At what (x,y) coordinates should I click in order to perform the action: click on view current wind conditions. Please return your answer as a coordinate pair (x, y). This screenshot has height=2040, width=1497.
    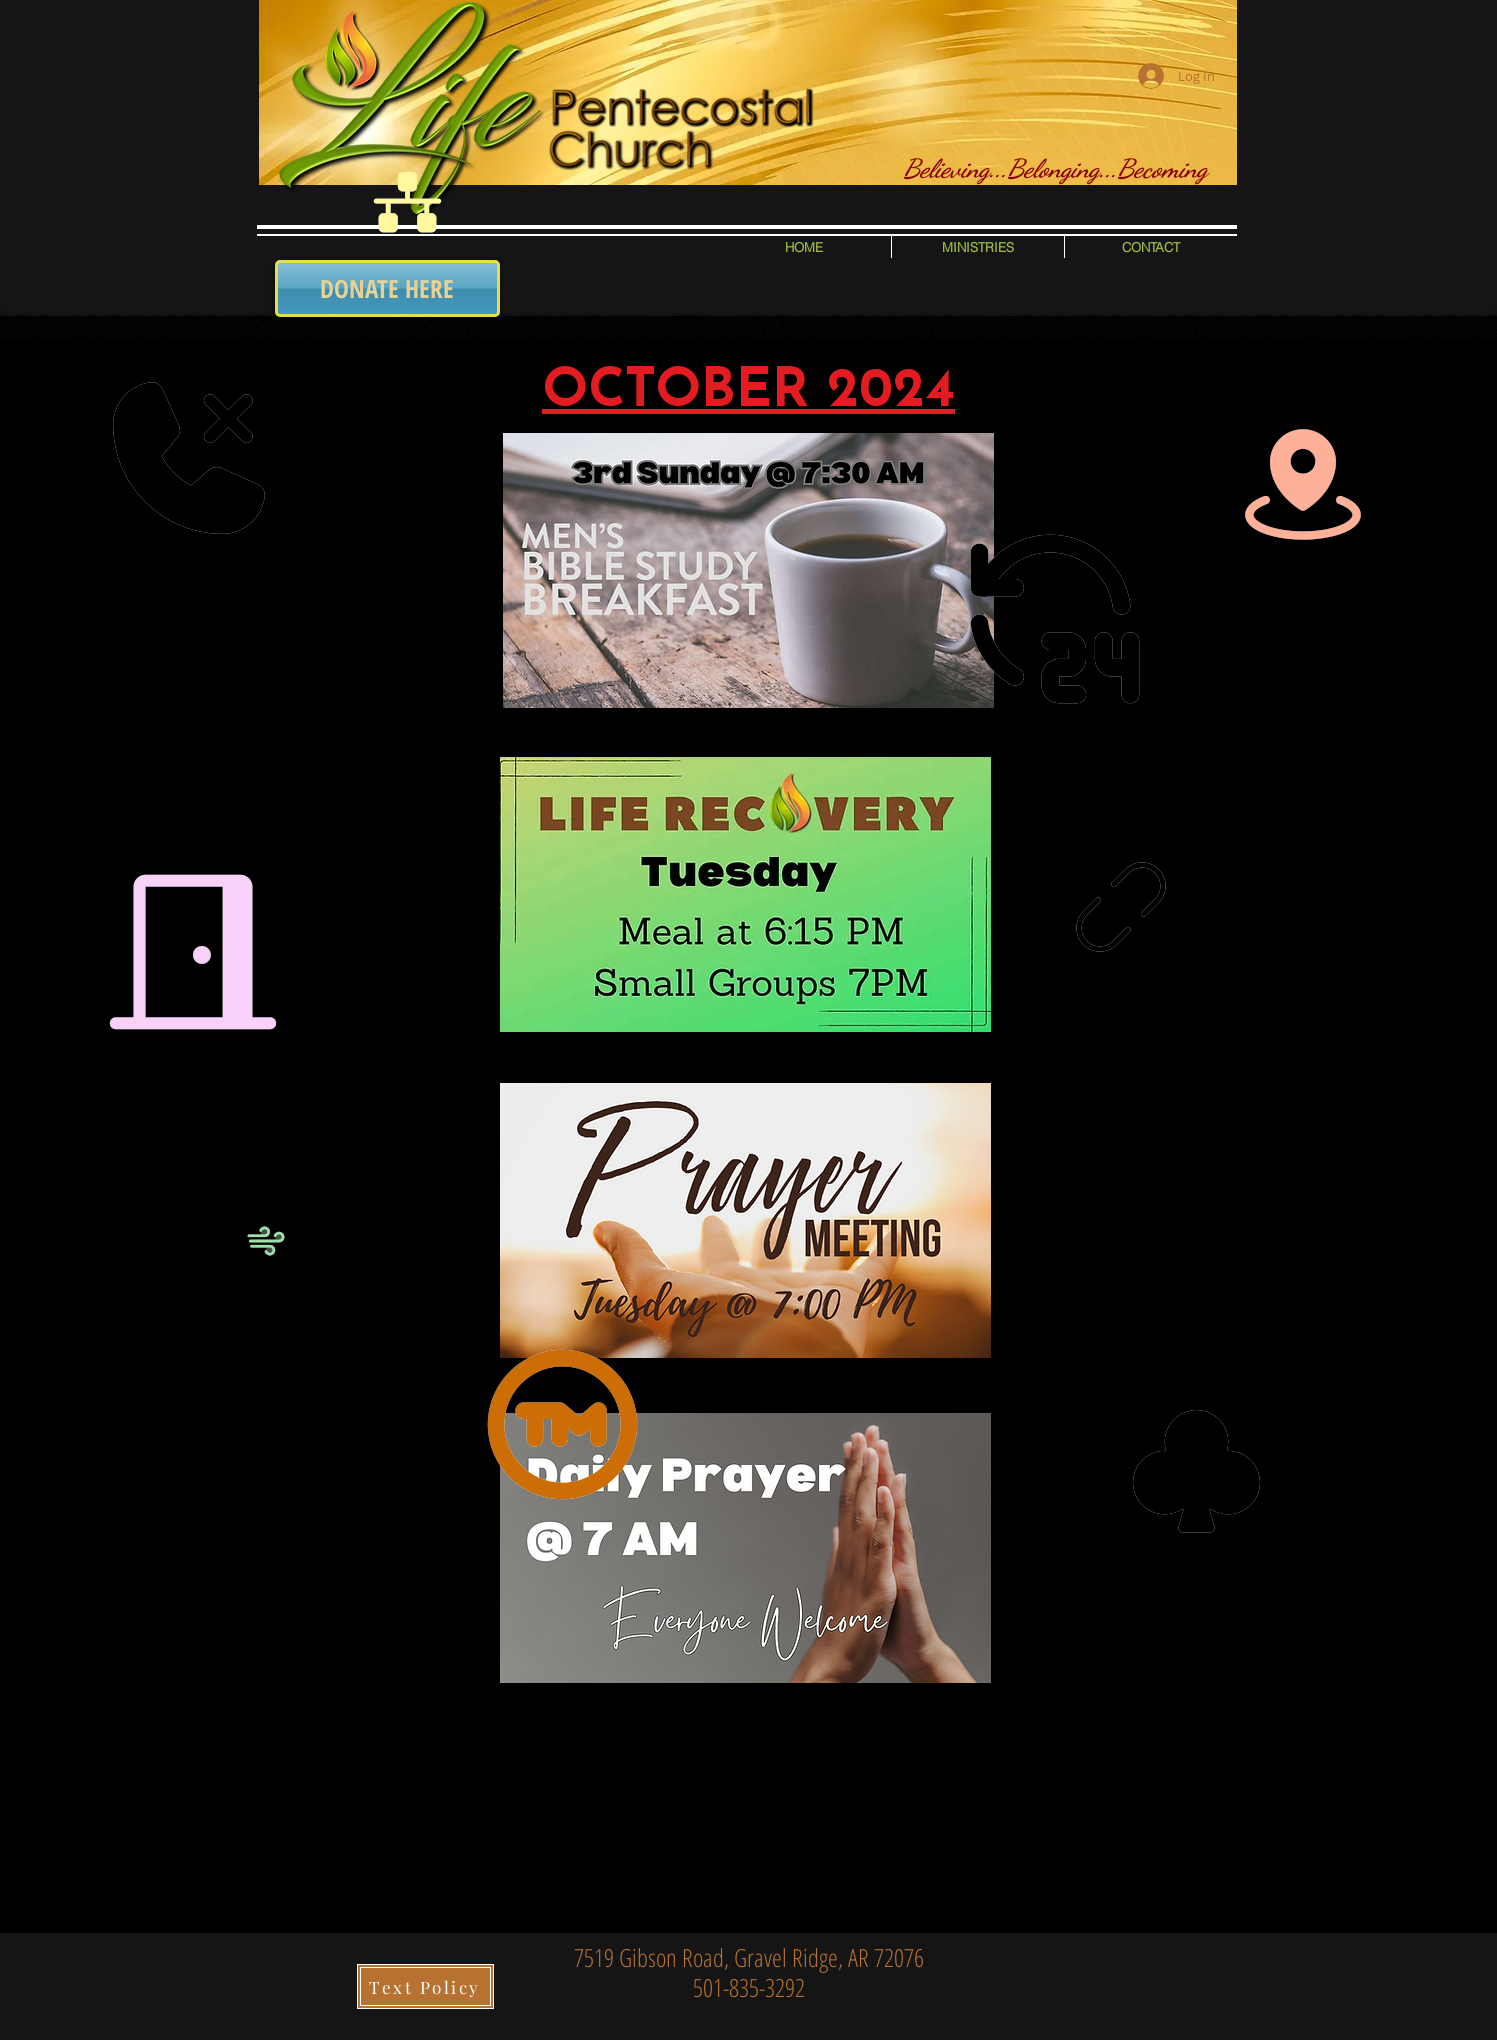
    Looking at the image, I should click on (266, 1241).